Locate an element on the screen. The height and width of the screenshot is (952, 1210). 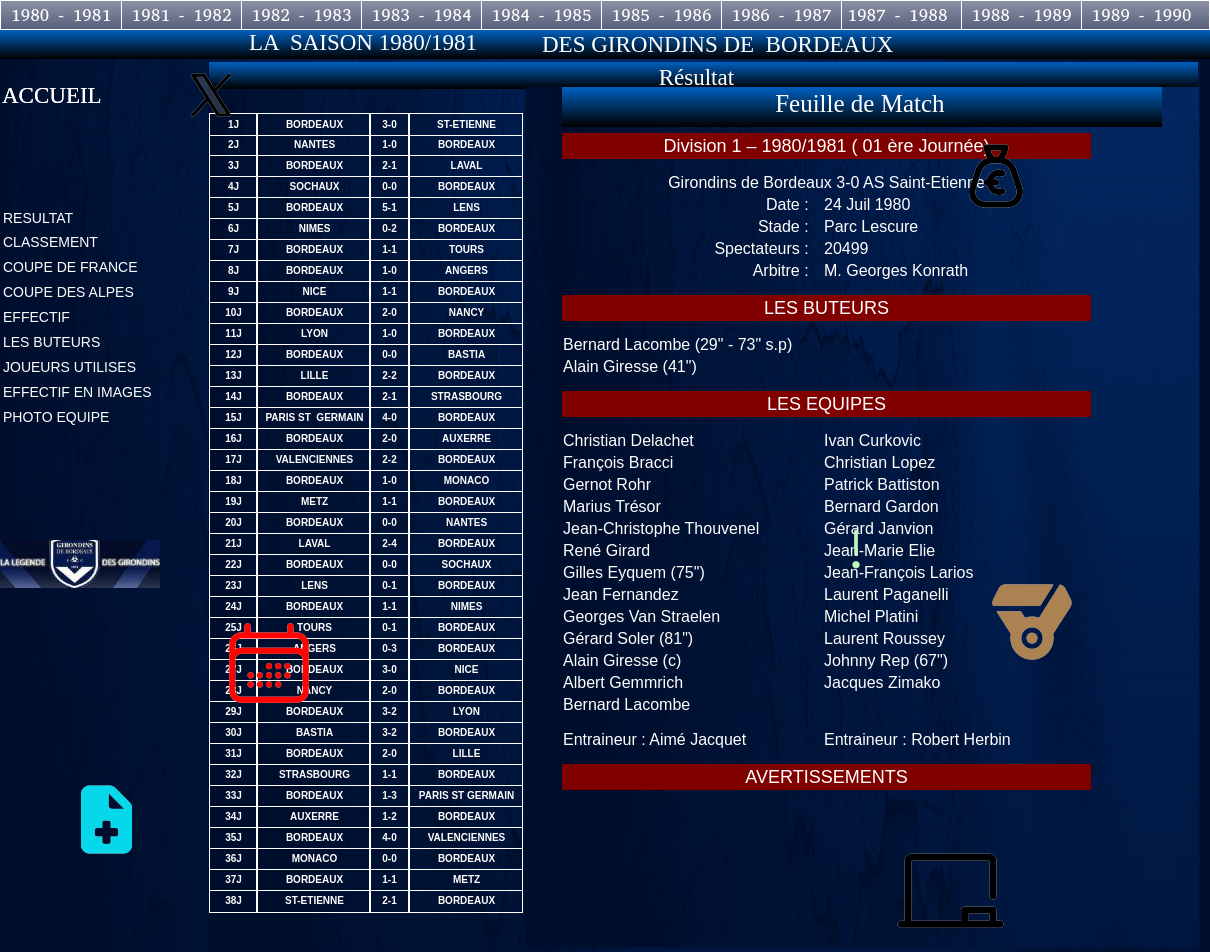
view euro tax information is located at coordinates (996, 176).